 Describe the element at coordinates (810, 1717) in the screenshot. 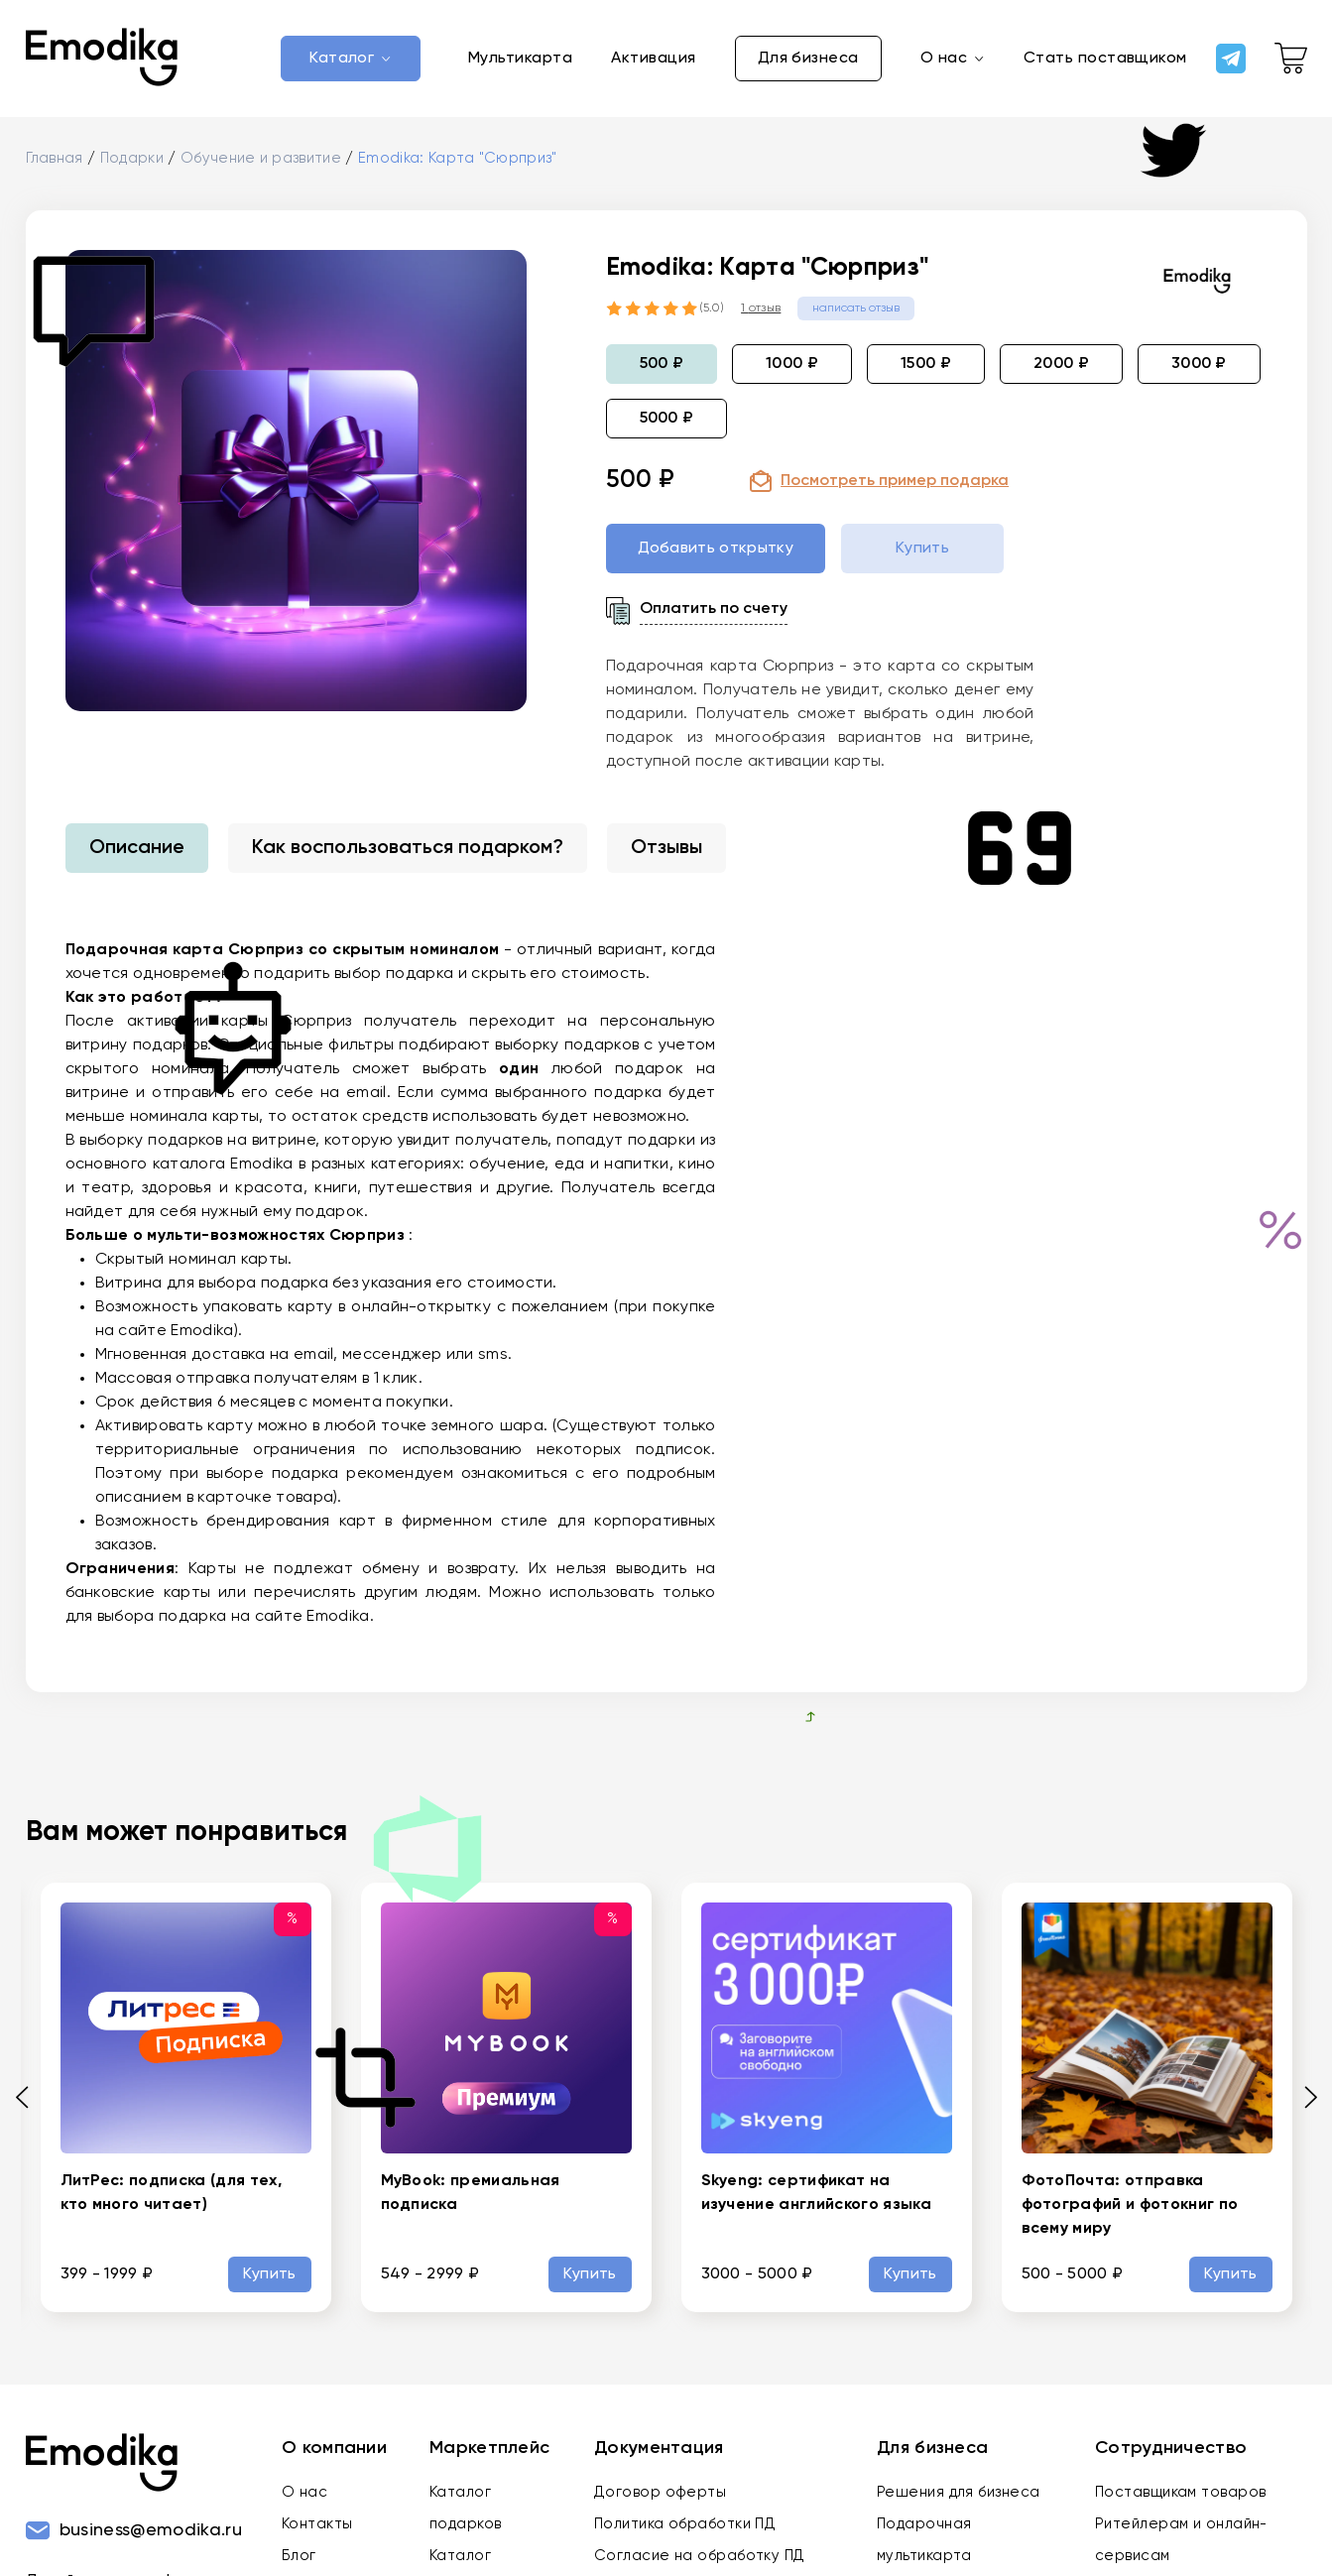

I see `navigate forward and up in a hierarchy` at that location.